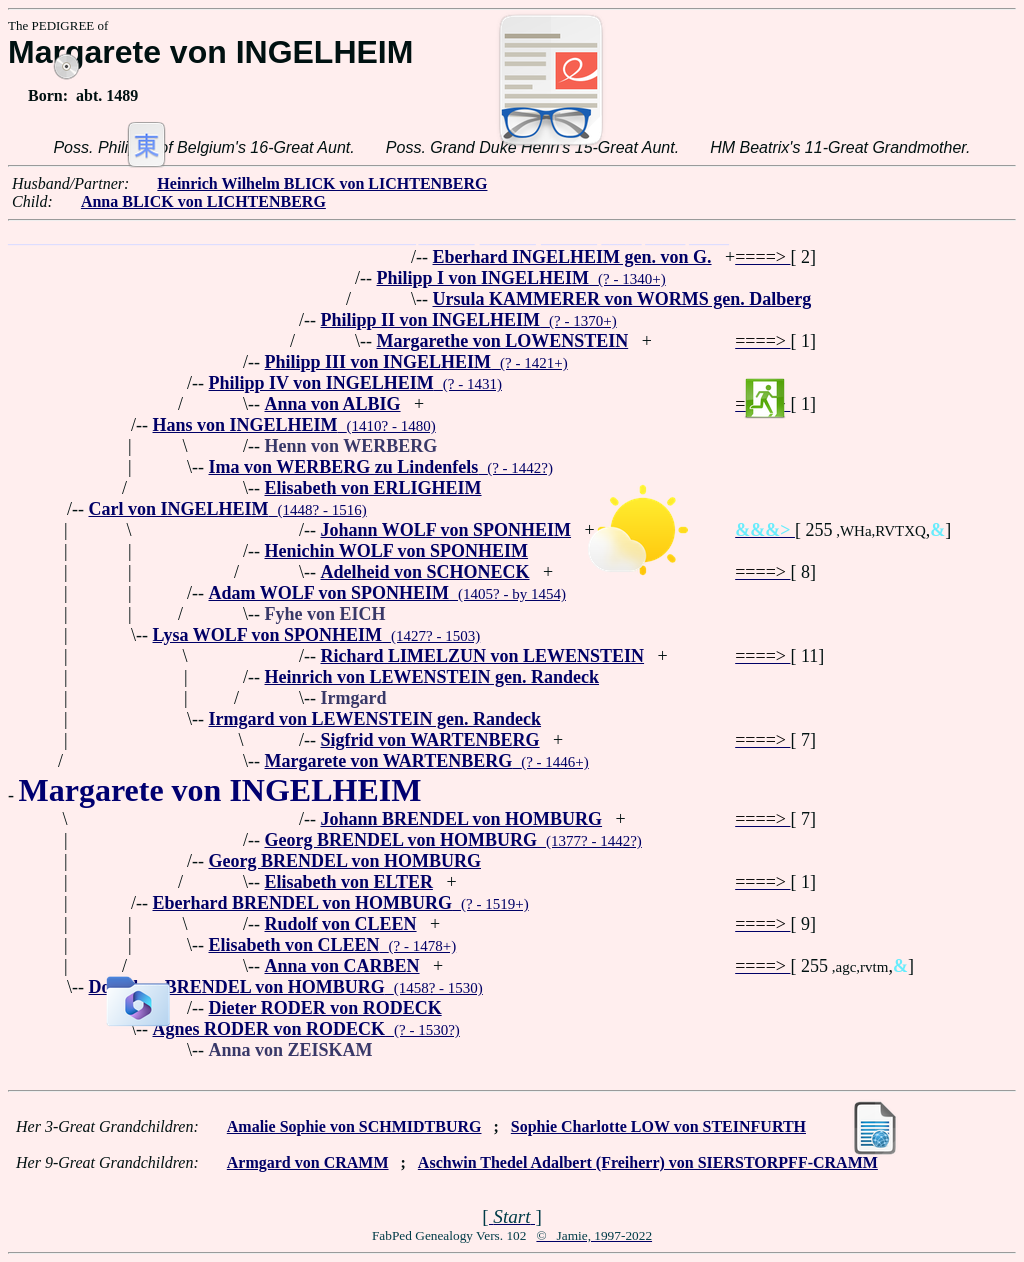 The image size is (1024, 1262). What do you see at coordinates (638, 530) in the screenshot?
I see `indicates partly cloudy weather conditions` at bounding box center [638, 530].